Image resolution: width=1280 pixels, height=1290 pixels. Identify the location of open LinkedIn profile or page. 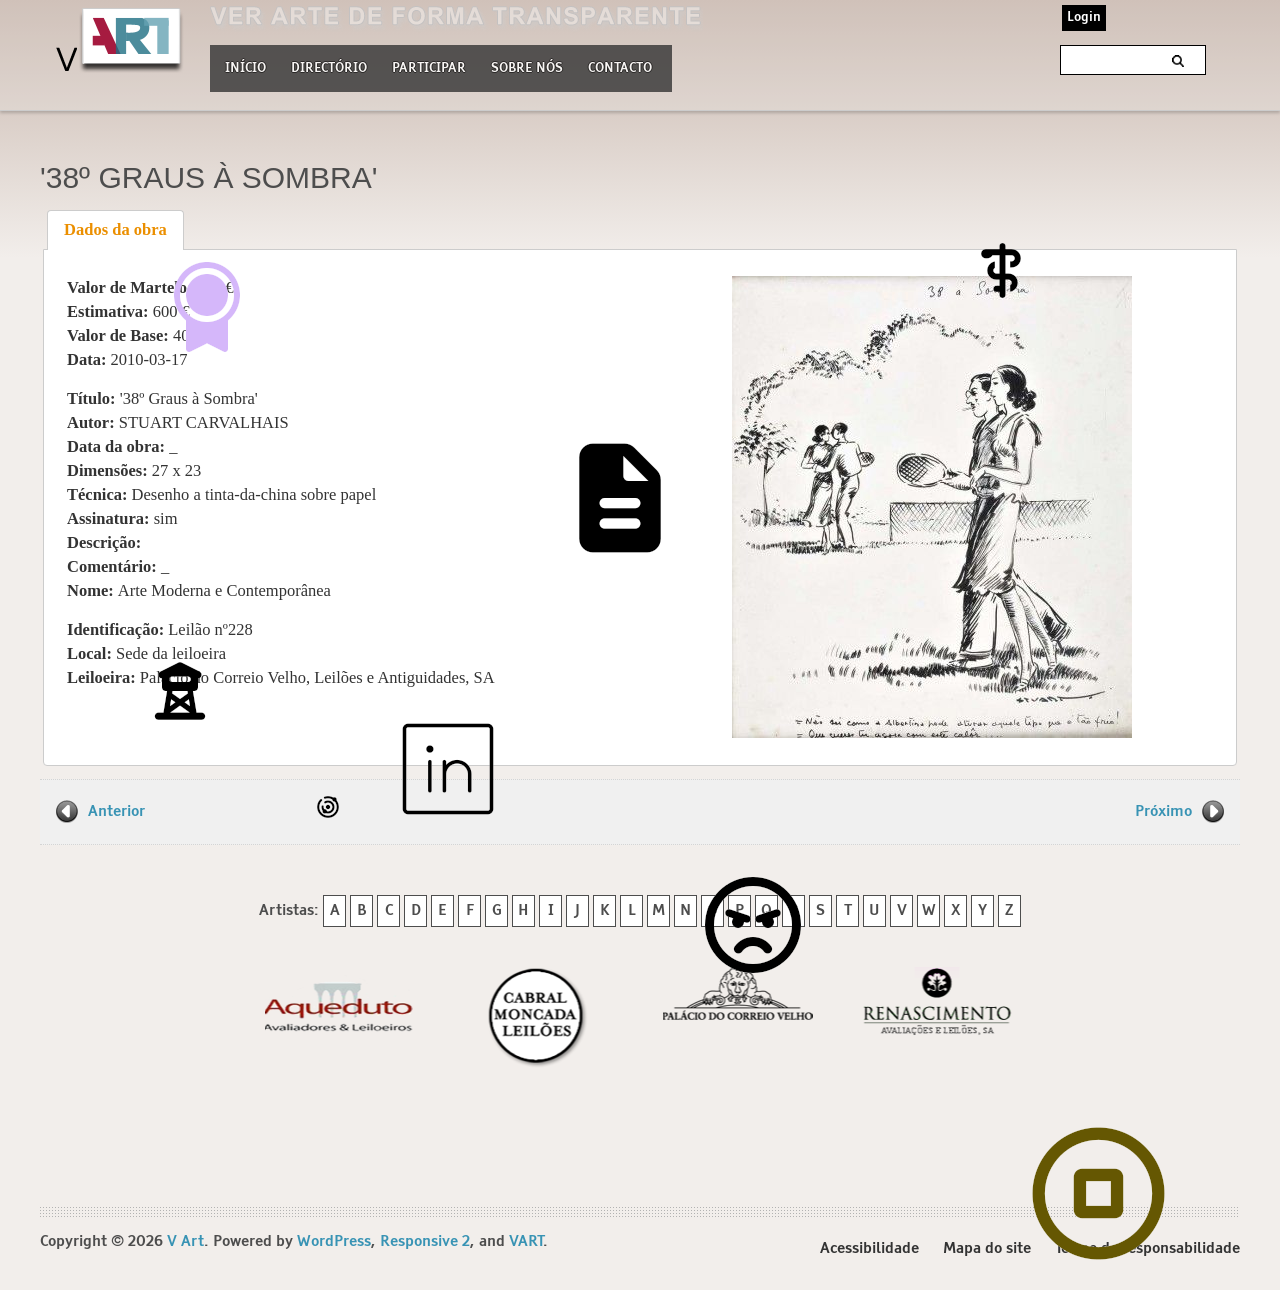
(448, 769).